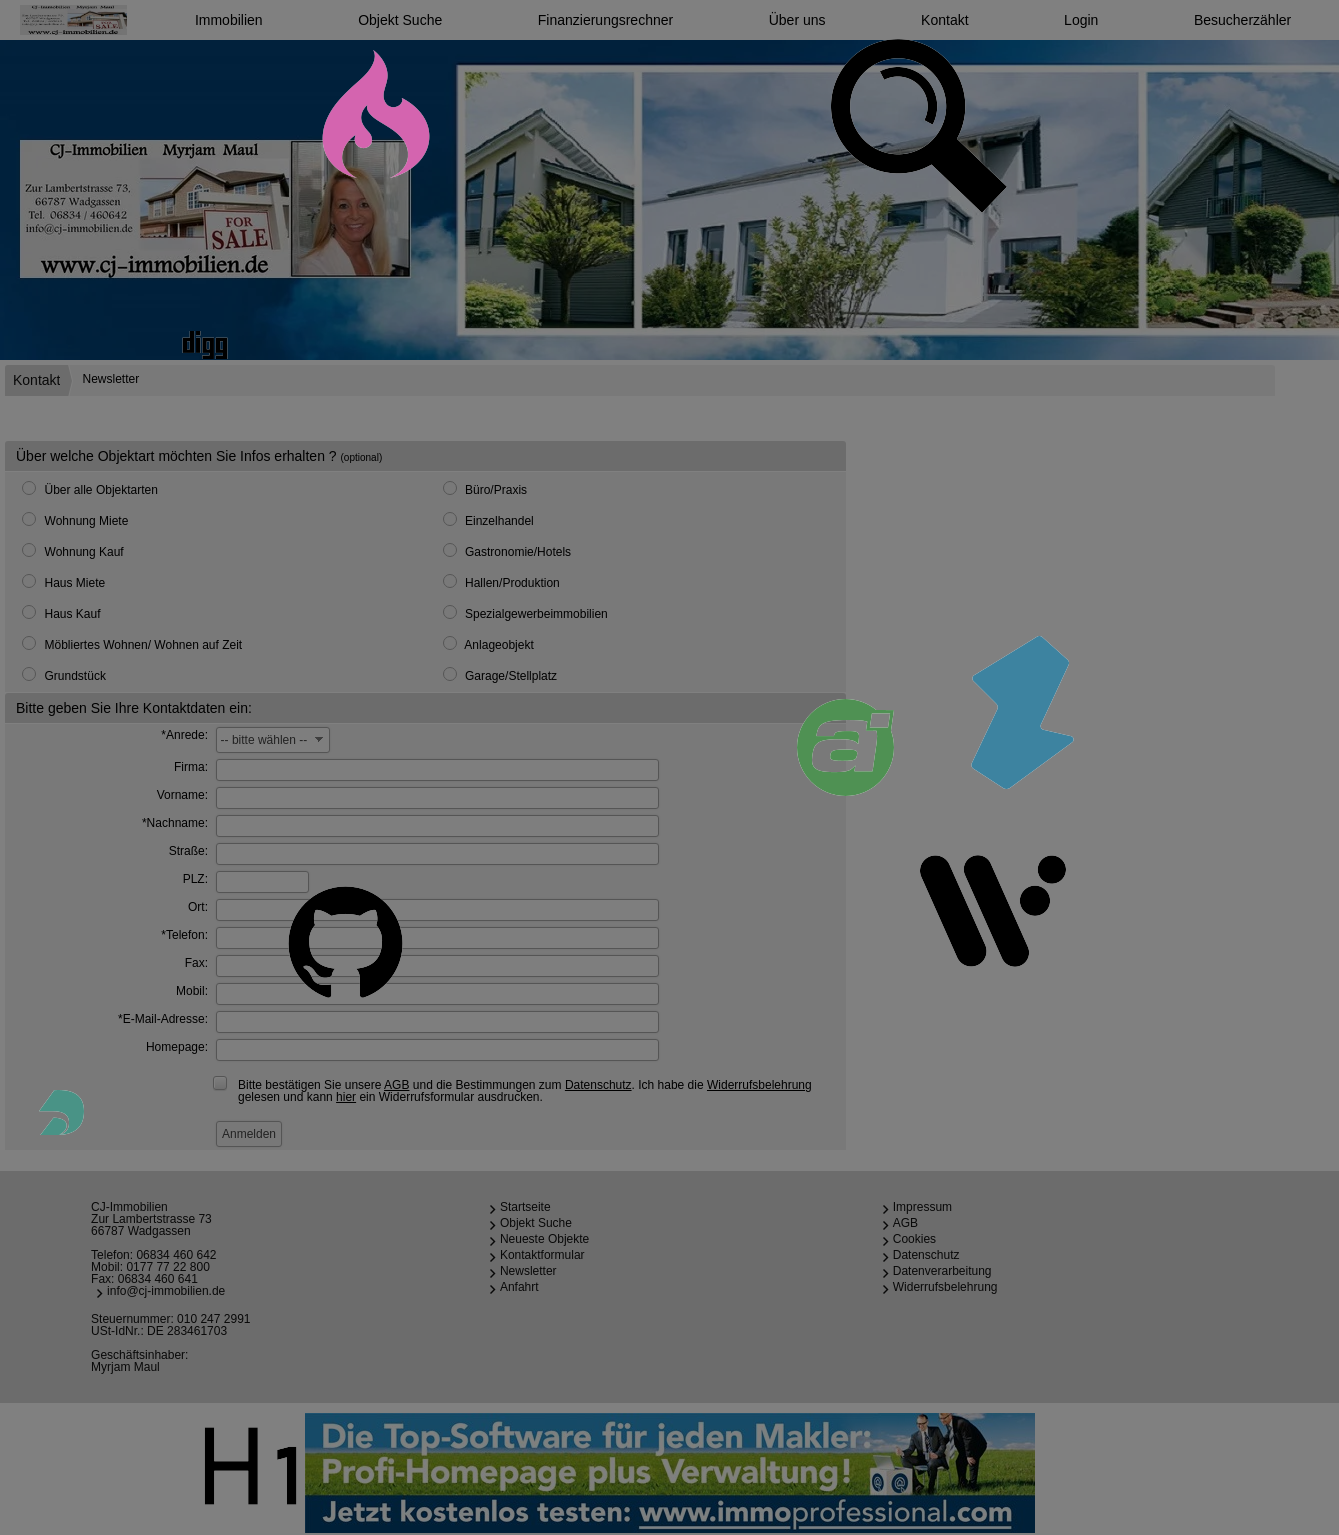 This screenshot has height=1535, width=1339. Describe the element at coordinates (376, 114) in the screenshot. I see `codeigniter framework logo` at that location.